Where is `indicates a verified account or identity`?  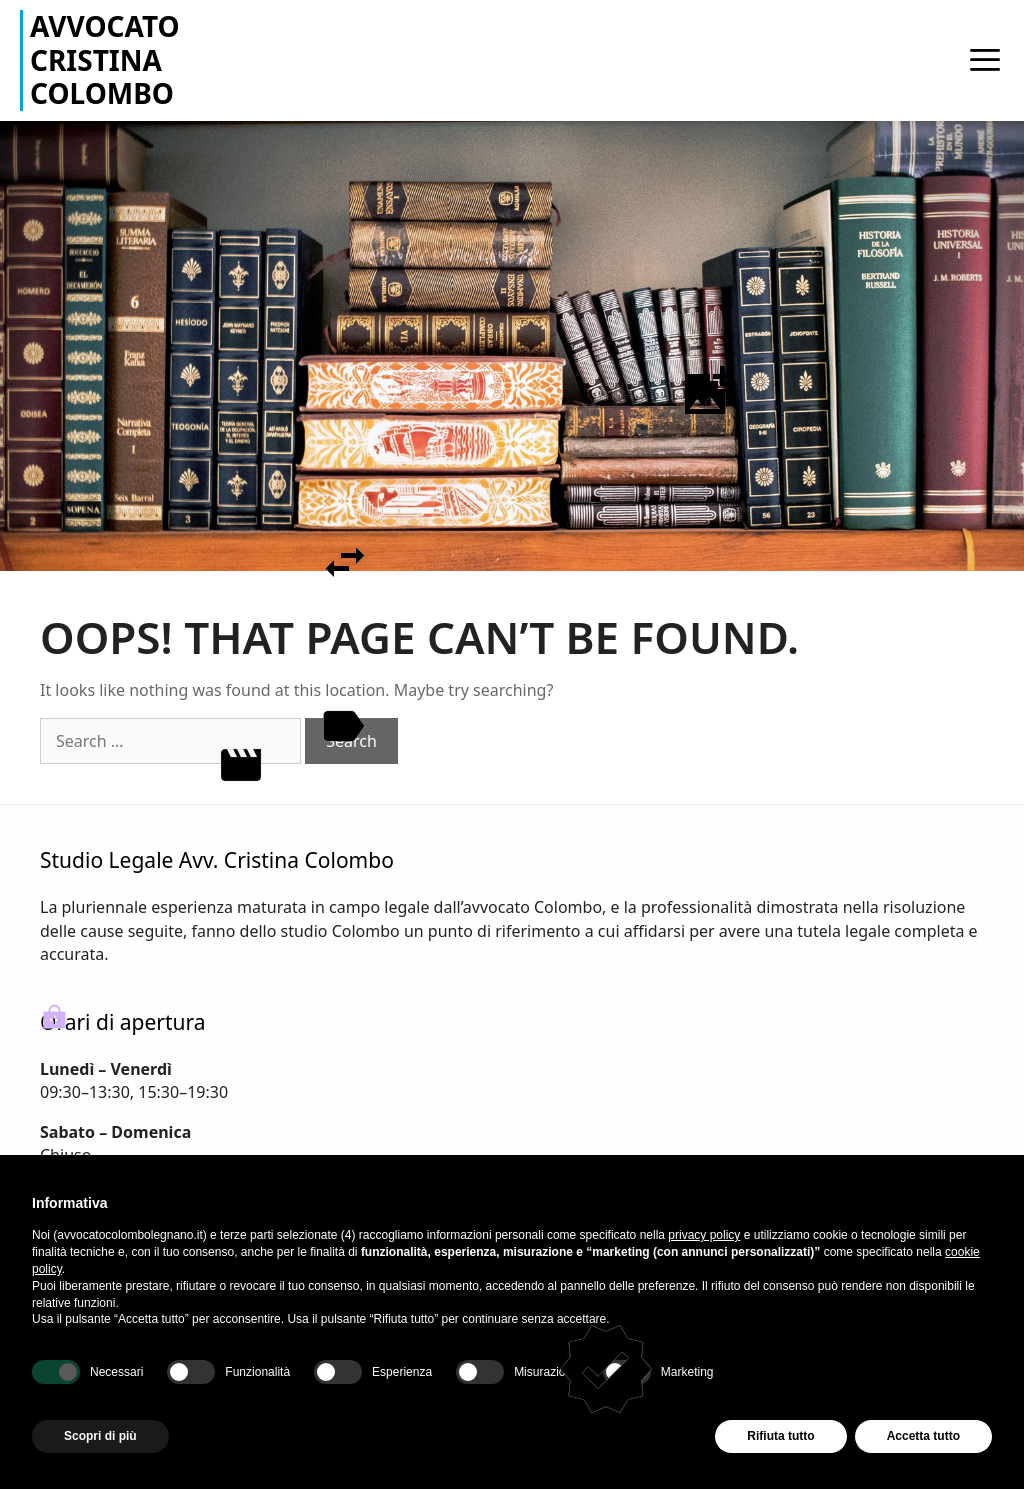
indicates a verified account or identity is located at coordinates (606, 1369).